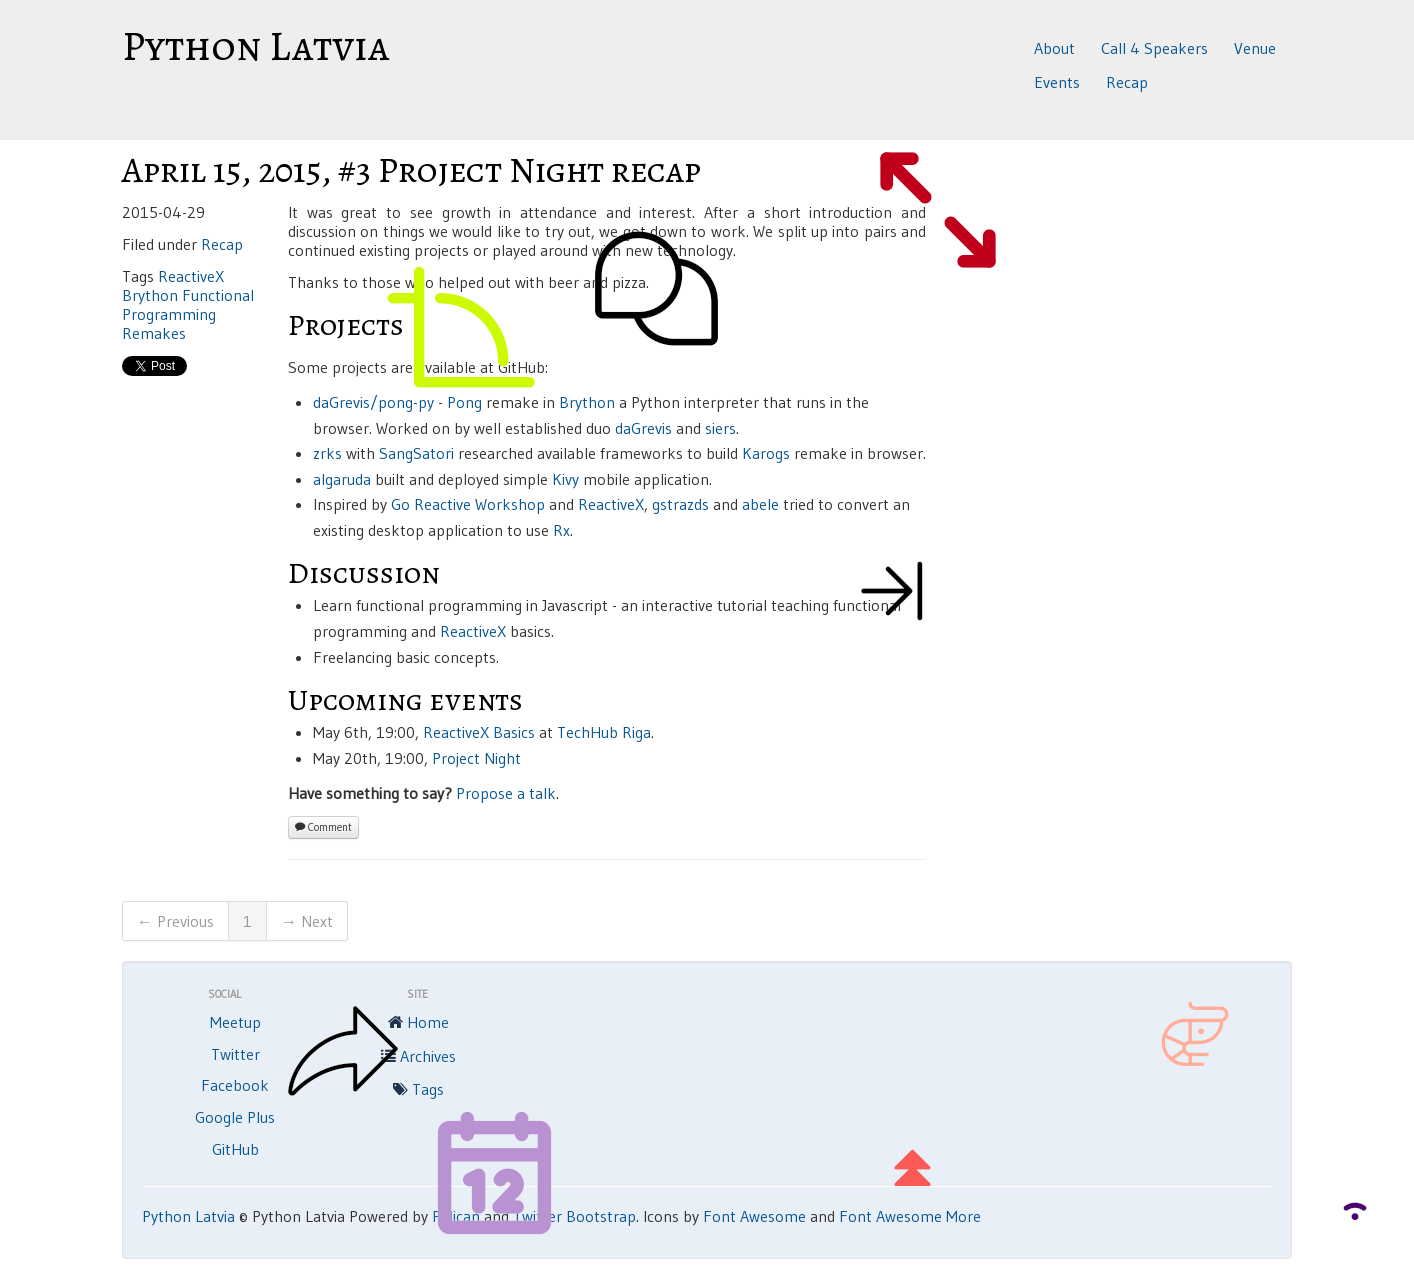 The height and width of the screenshot is (1279, 1414). I want to click on navigate to the next item or page, so click(893, 591).